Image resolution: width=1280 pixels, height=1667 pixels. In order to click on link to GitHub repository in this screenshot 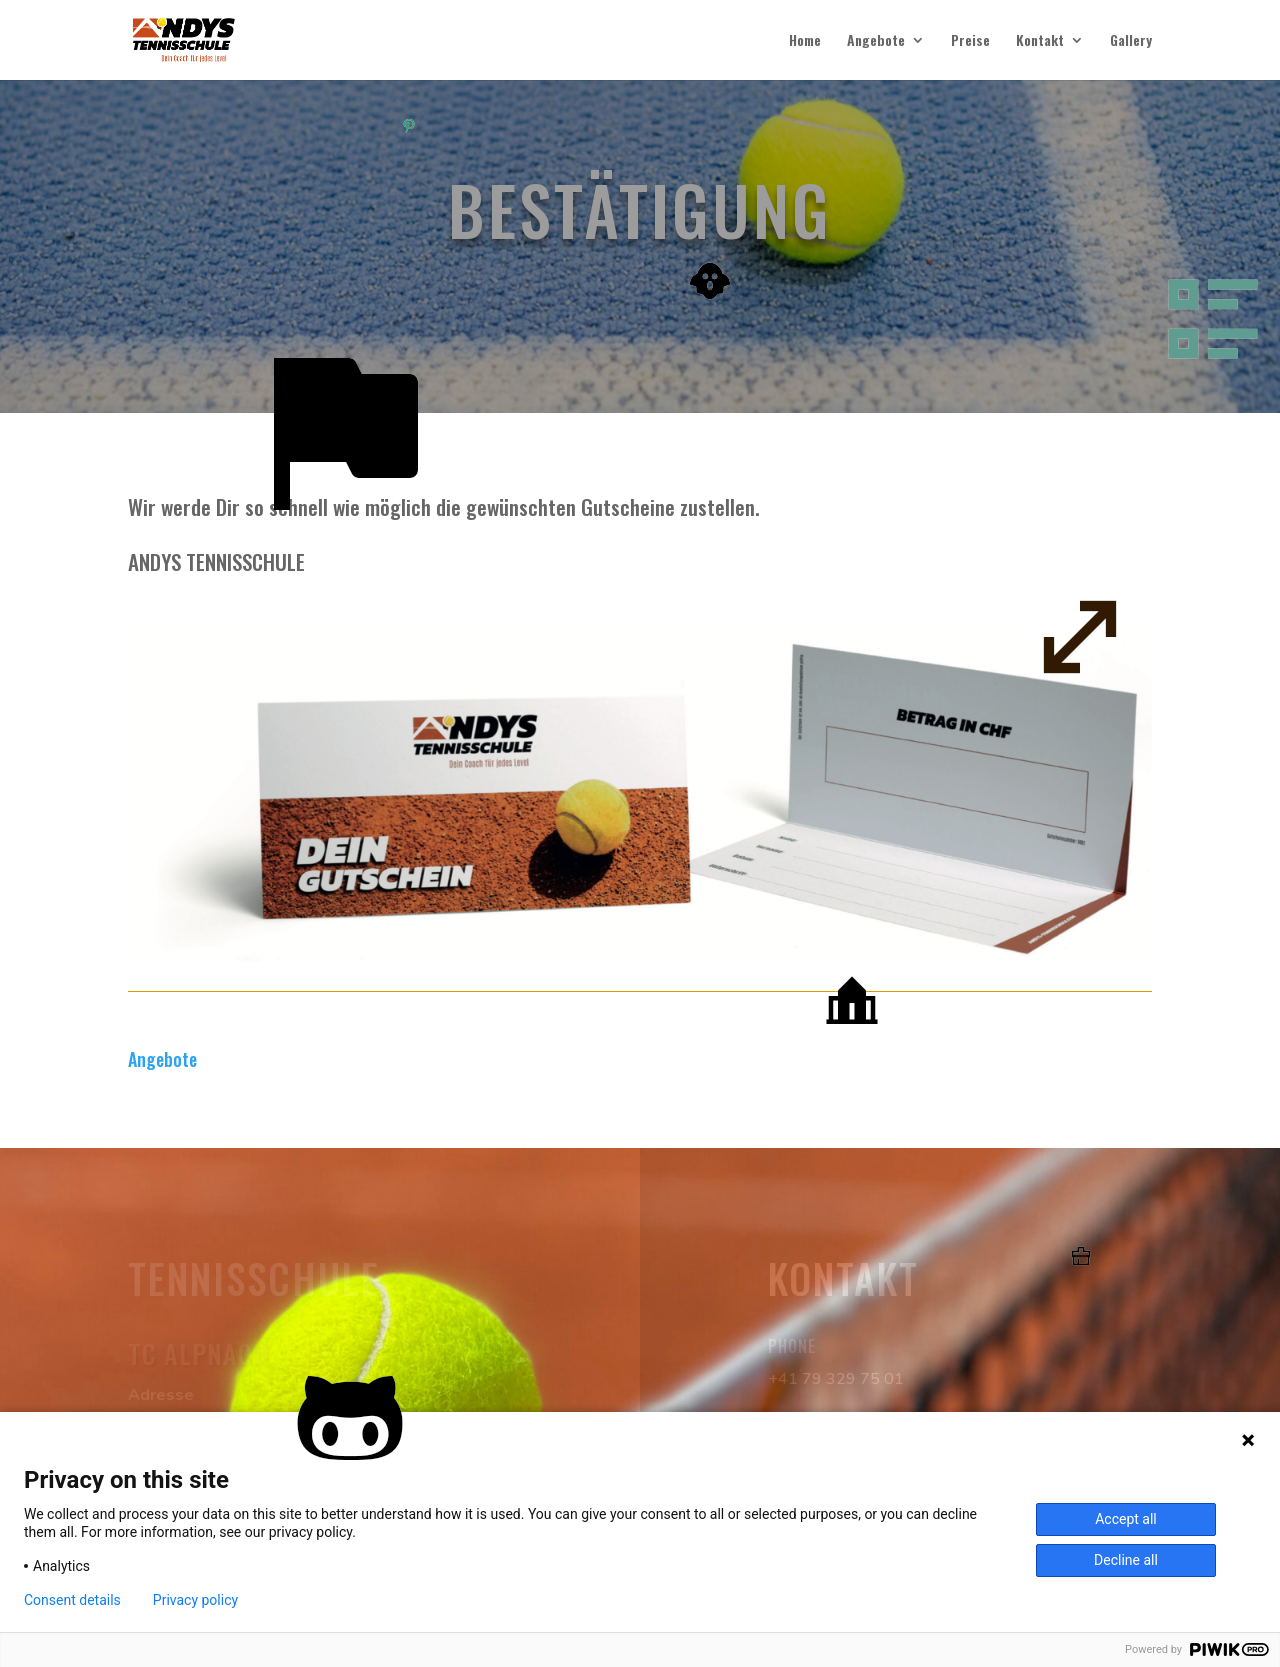, I will do `click(350, 1418)`.